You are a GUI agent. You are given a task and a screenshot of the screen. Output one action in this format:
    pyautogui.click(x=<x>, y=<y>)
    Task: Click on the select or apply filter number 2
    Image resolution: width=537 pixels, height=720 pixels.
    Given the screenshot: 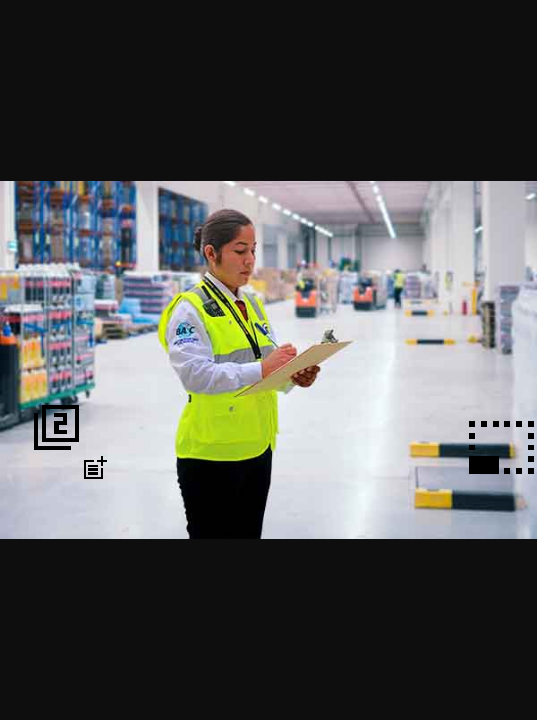 What is the action you would take?
    pyautogui.click(x=56, y=427)
    